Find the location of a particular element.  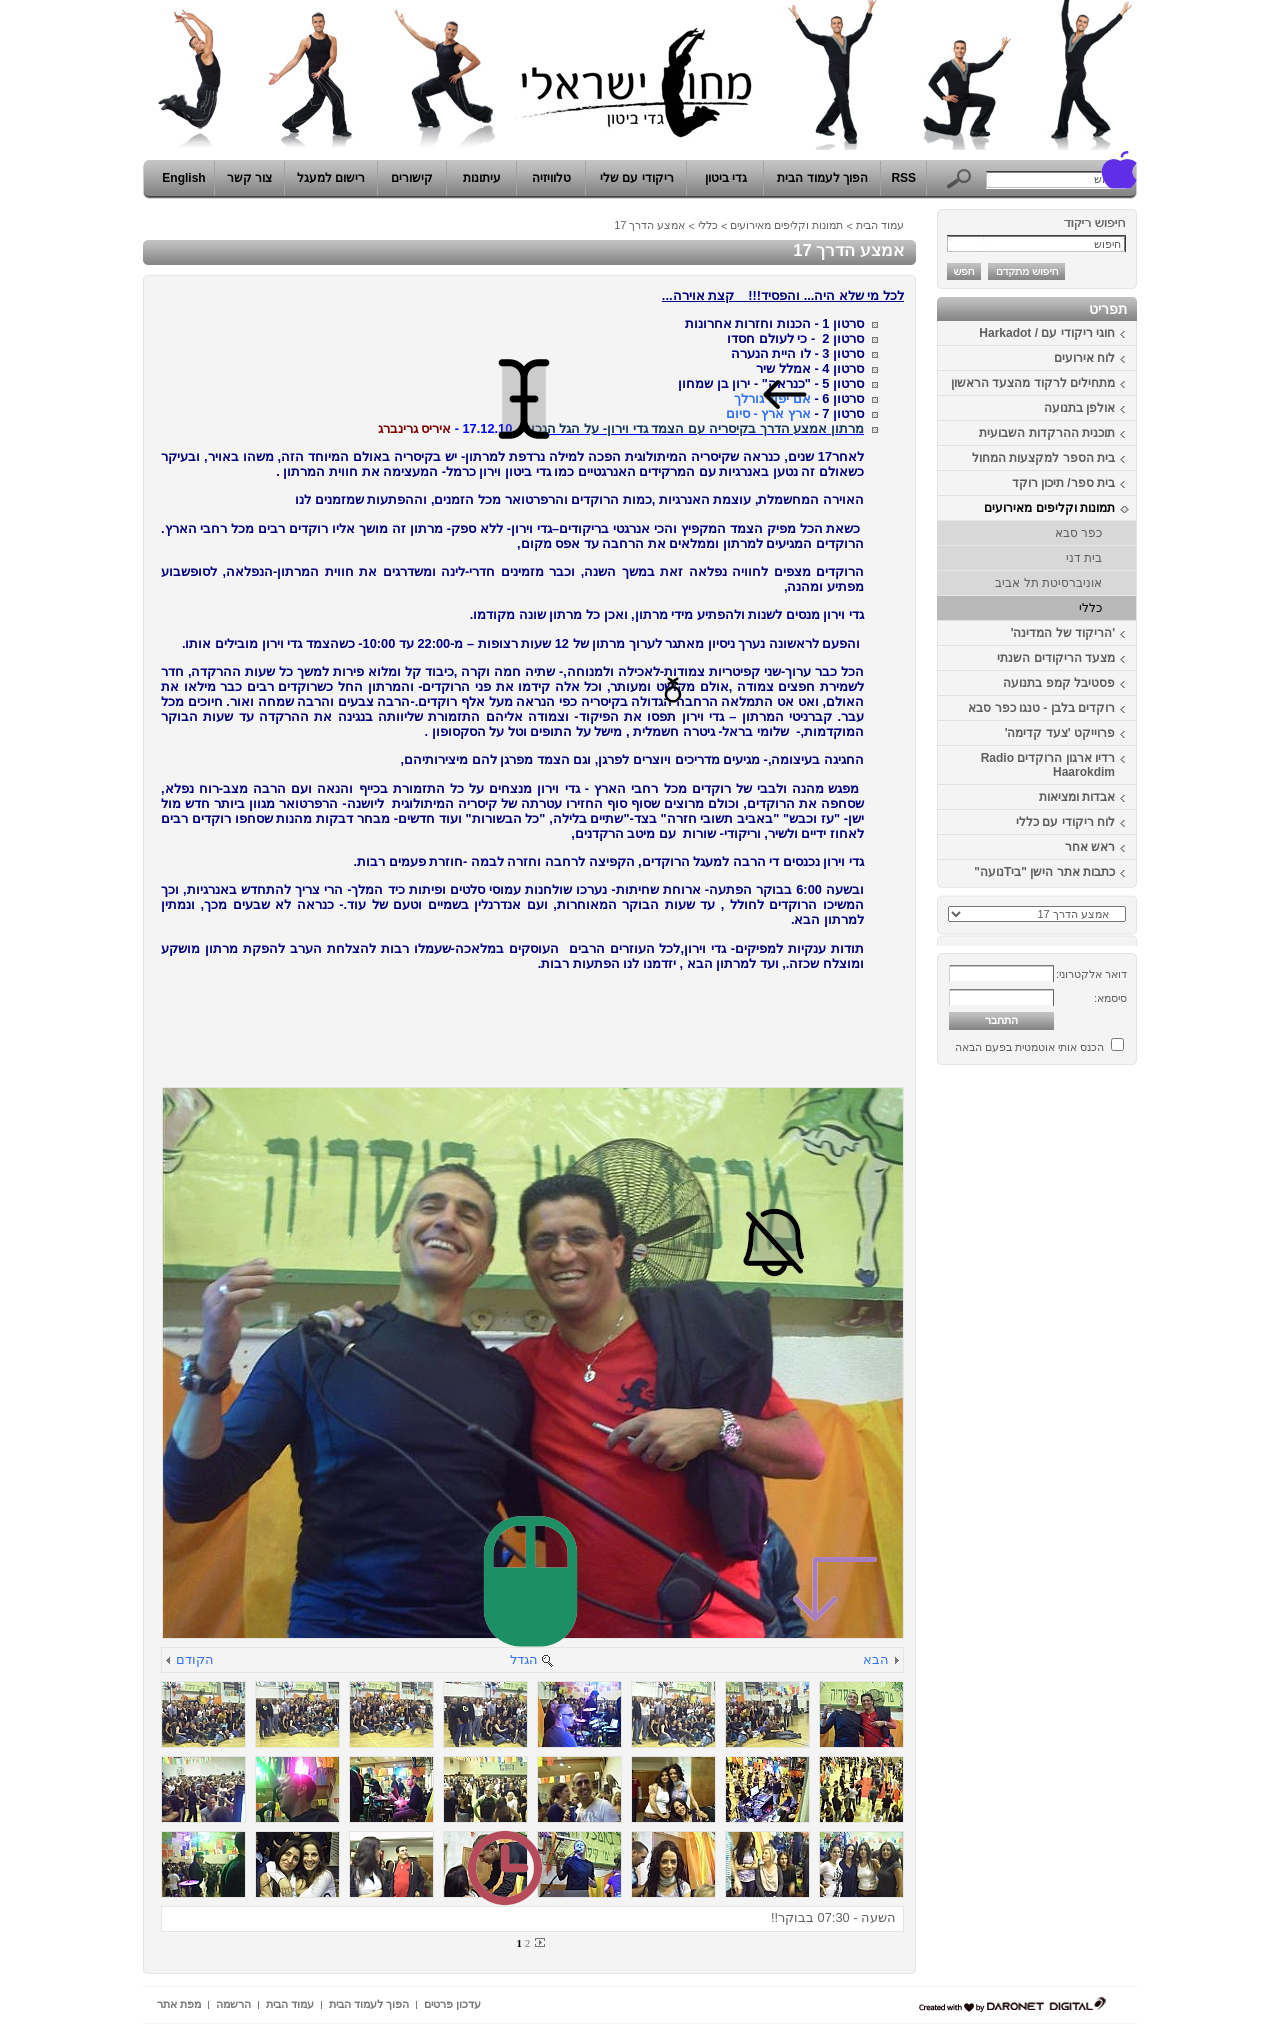

view time or clock settings is located at coordinates (505, 1868).